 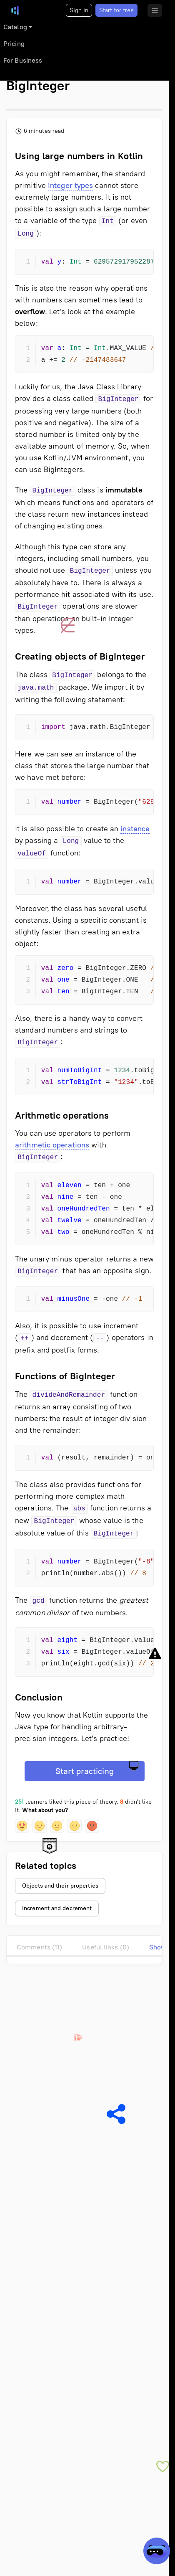 What do you see at coordinates (162, 2466) in the screenshot?
I see `add to favorites` at bounding box center [162, 2466].